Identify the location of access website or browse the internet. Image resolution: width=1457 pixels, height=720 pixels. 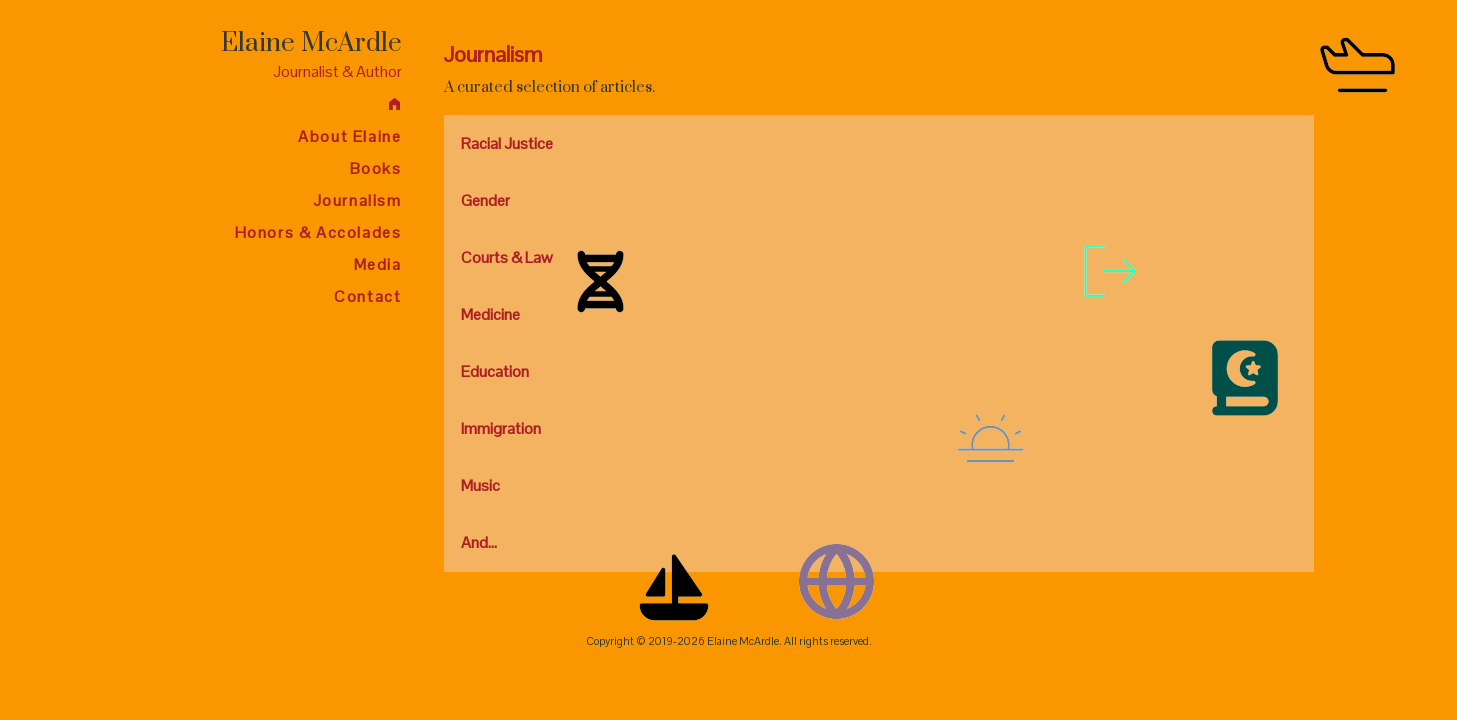
(836, 581).